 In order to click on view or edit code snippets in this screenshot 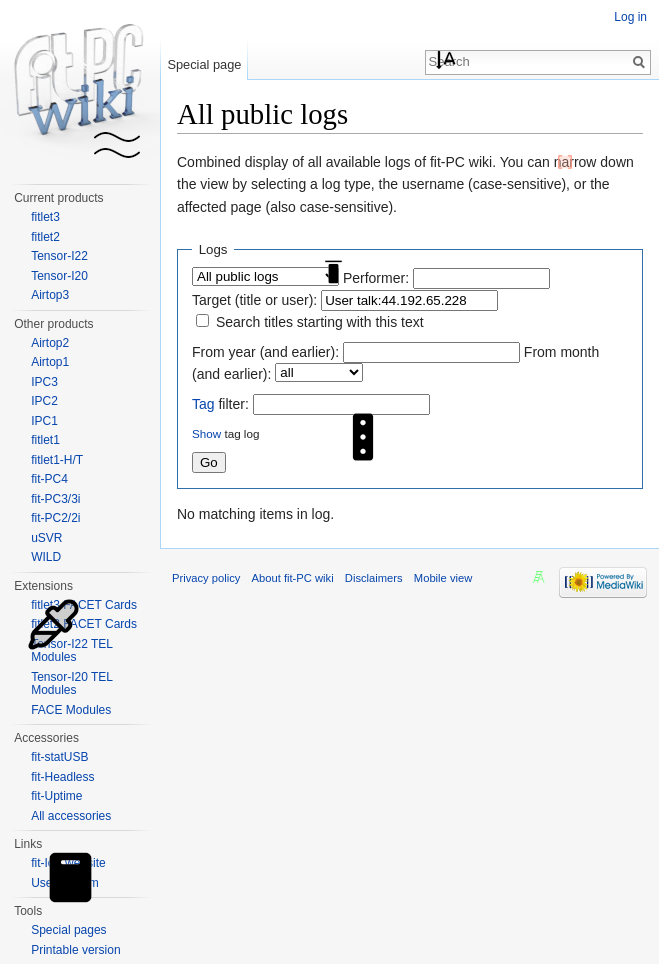, I will do `click(565, 162)`.